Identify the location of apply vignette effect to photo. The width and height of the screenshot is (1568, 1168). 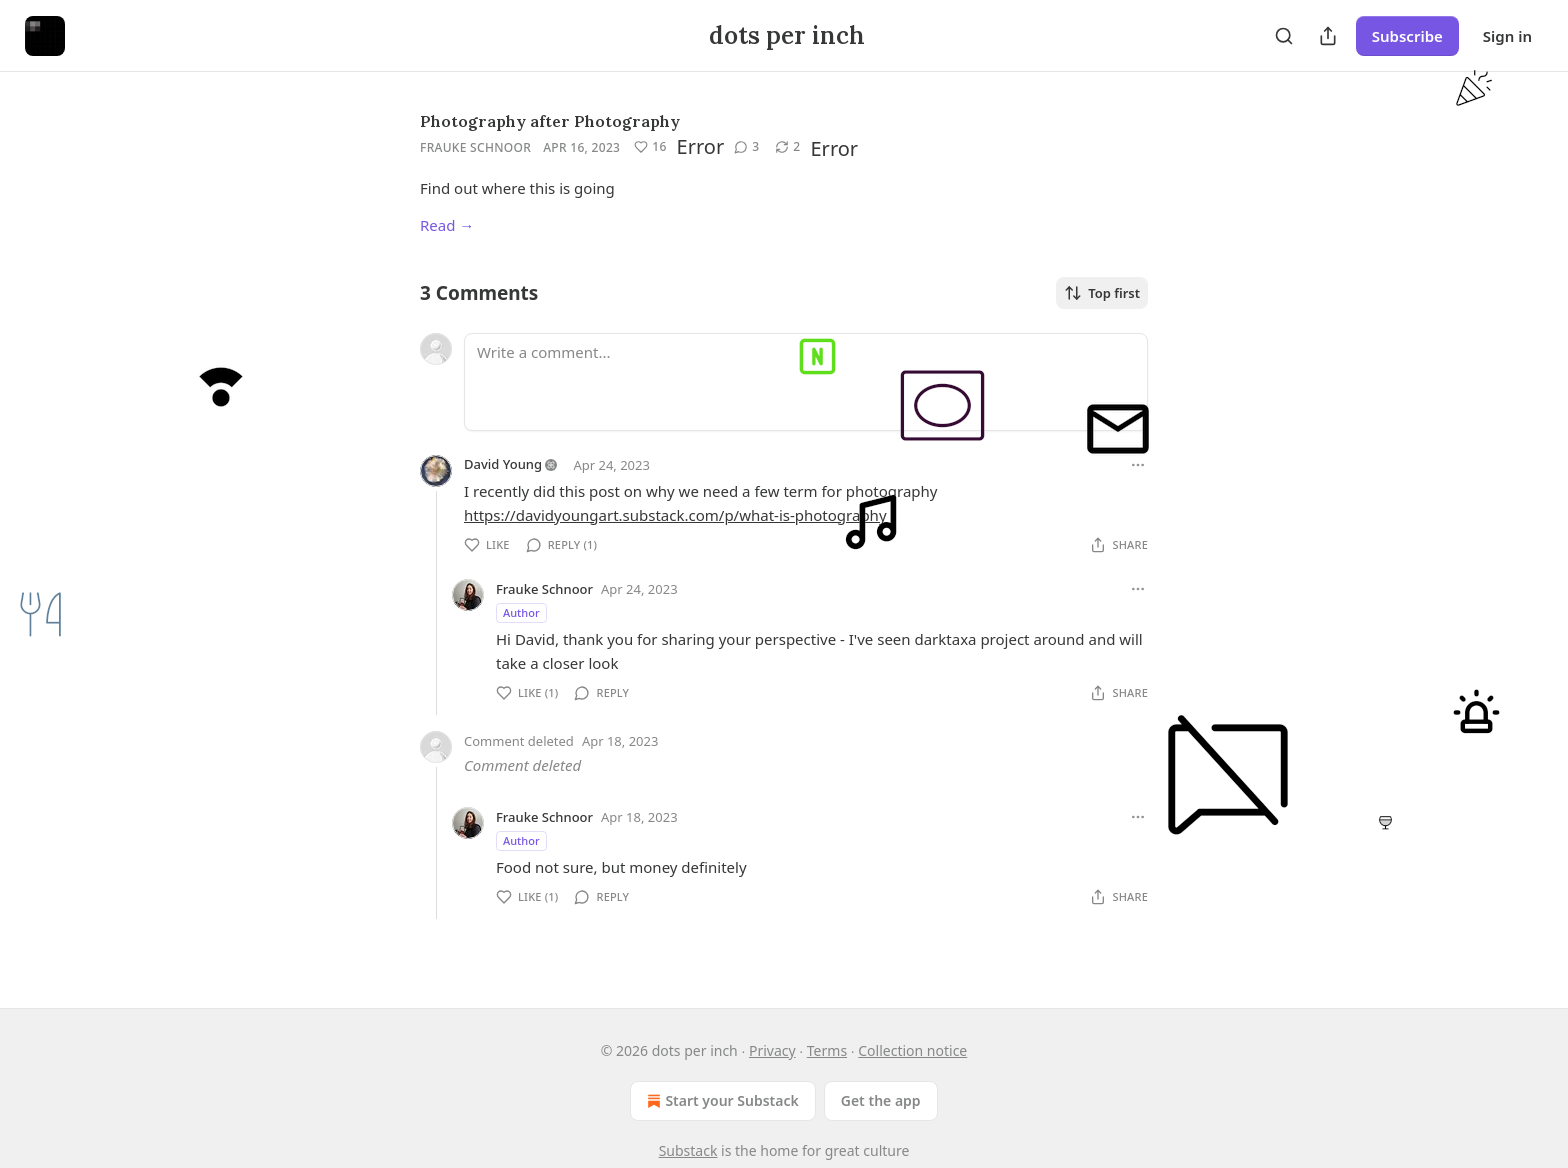
(942, 405).